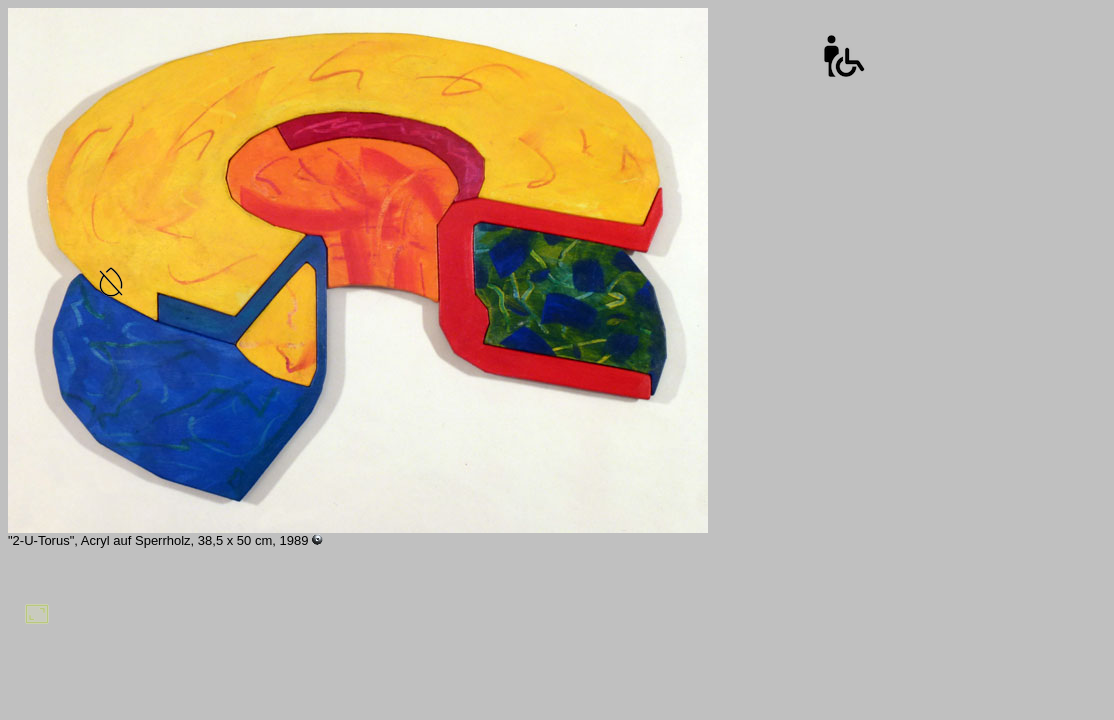 This screenshot has width=1114, height=720. I want to click on disable water or liquid detection, so click(111, 283).